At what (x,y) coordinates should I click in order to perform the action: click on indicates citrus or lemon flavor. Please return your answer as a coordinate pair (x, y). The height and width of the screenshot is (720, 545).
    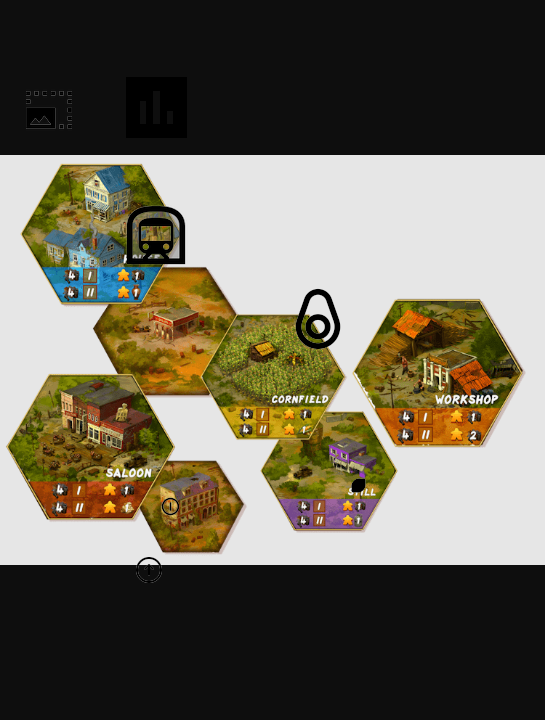
    Looking at the image, I should click on (358, 485).